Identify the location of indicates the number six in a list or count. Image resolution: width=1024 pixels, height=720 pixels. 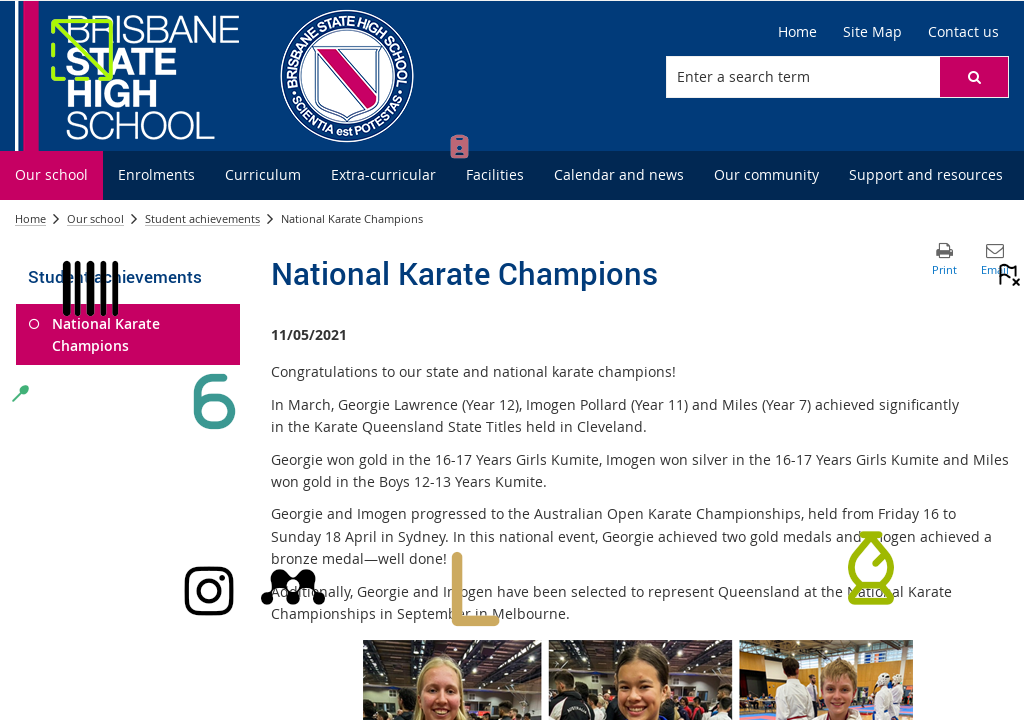
(215, 401).